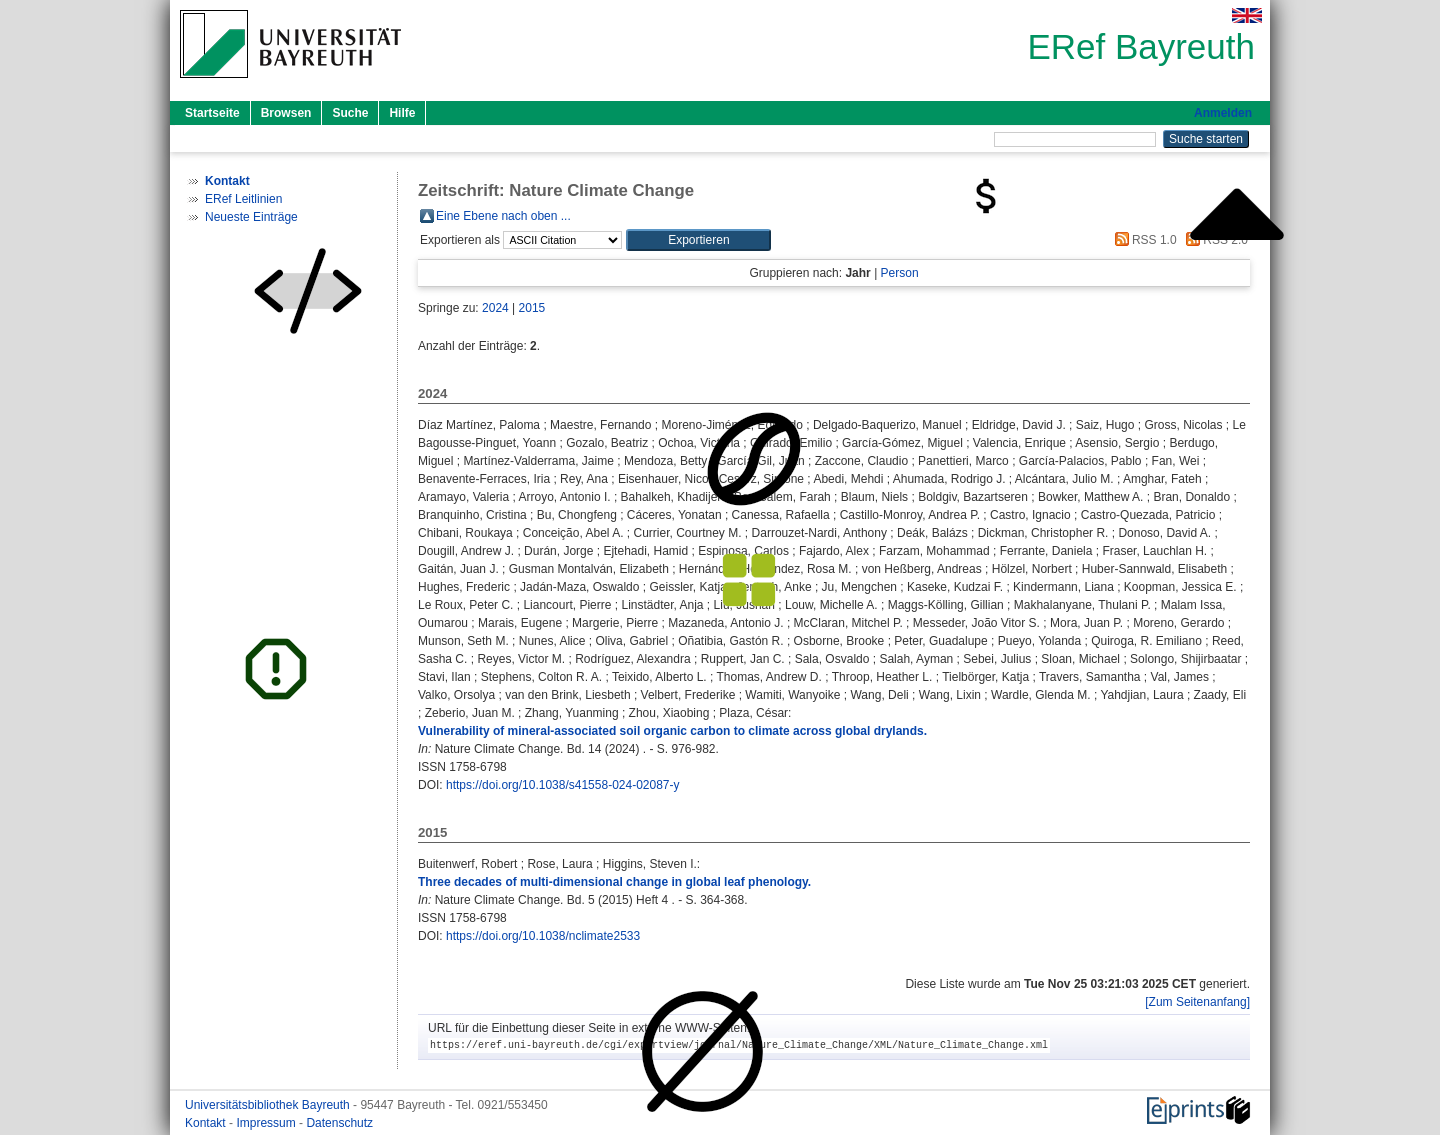 This screenshot has width=1440, height=1135. I want to click on indicates a warning or critical alert, so click(276, 669).